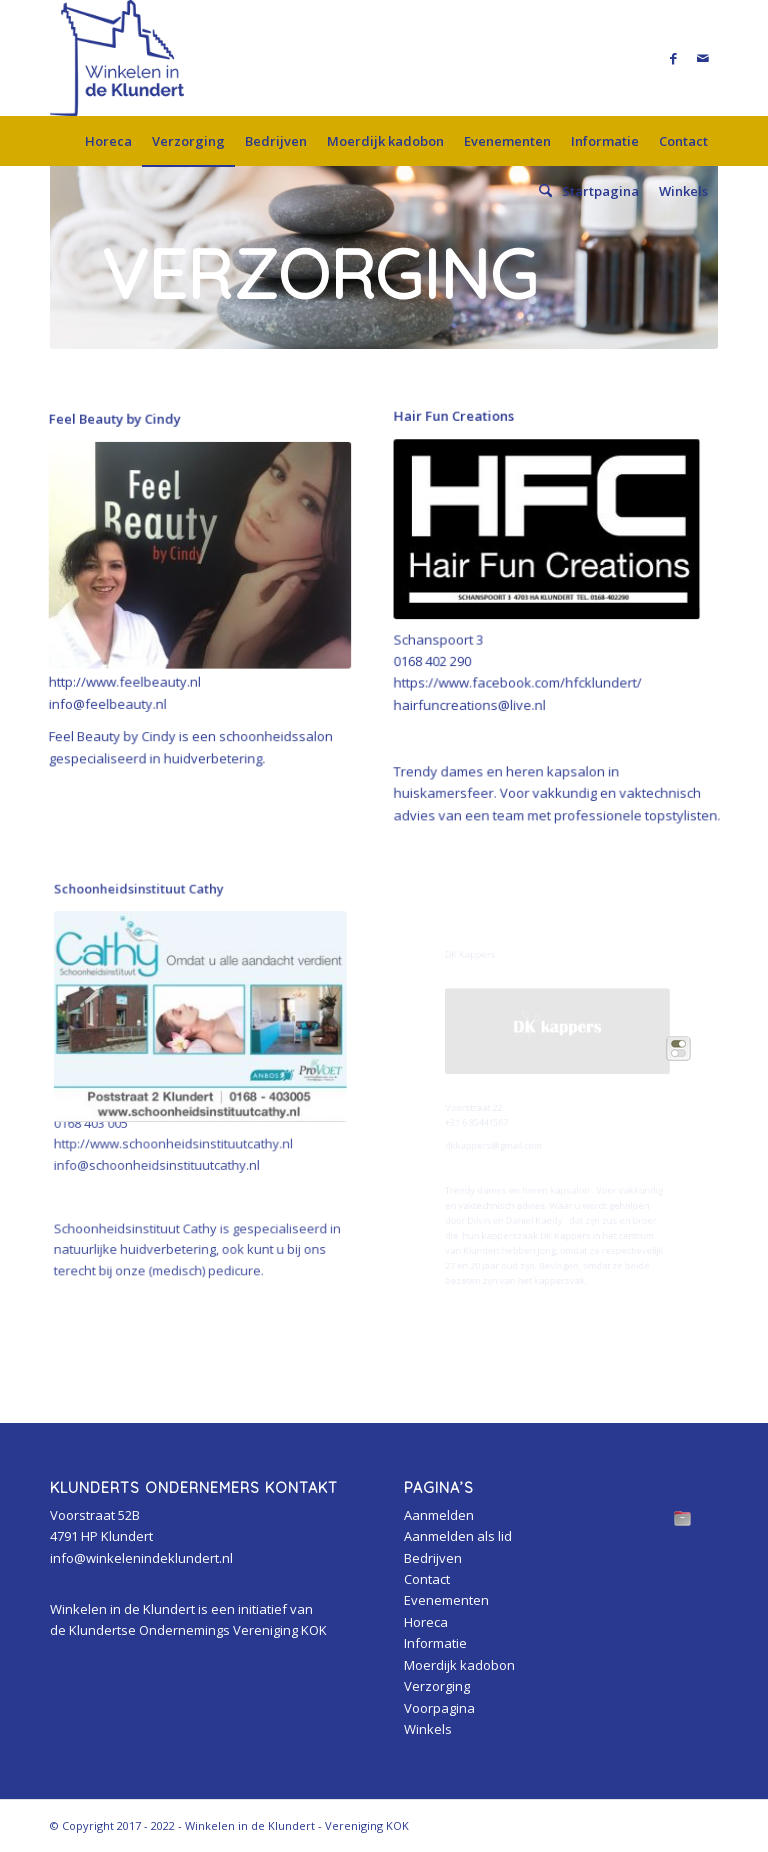  What do you see at coordinates (678, 1048) in the screenshot?
I see `open gnome tweaks settings` at bounding box center [678, 1048].